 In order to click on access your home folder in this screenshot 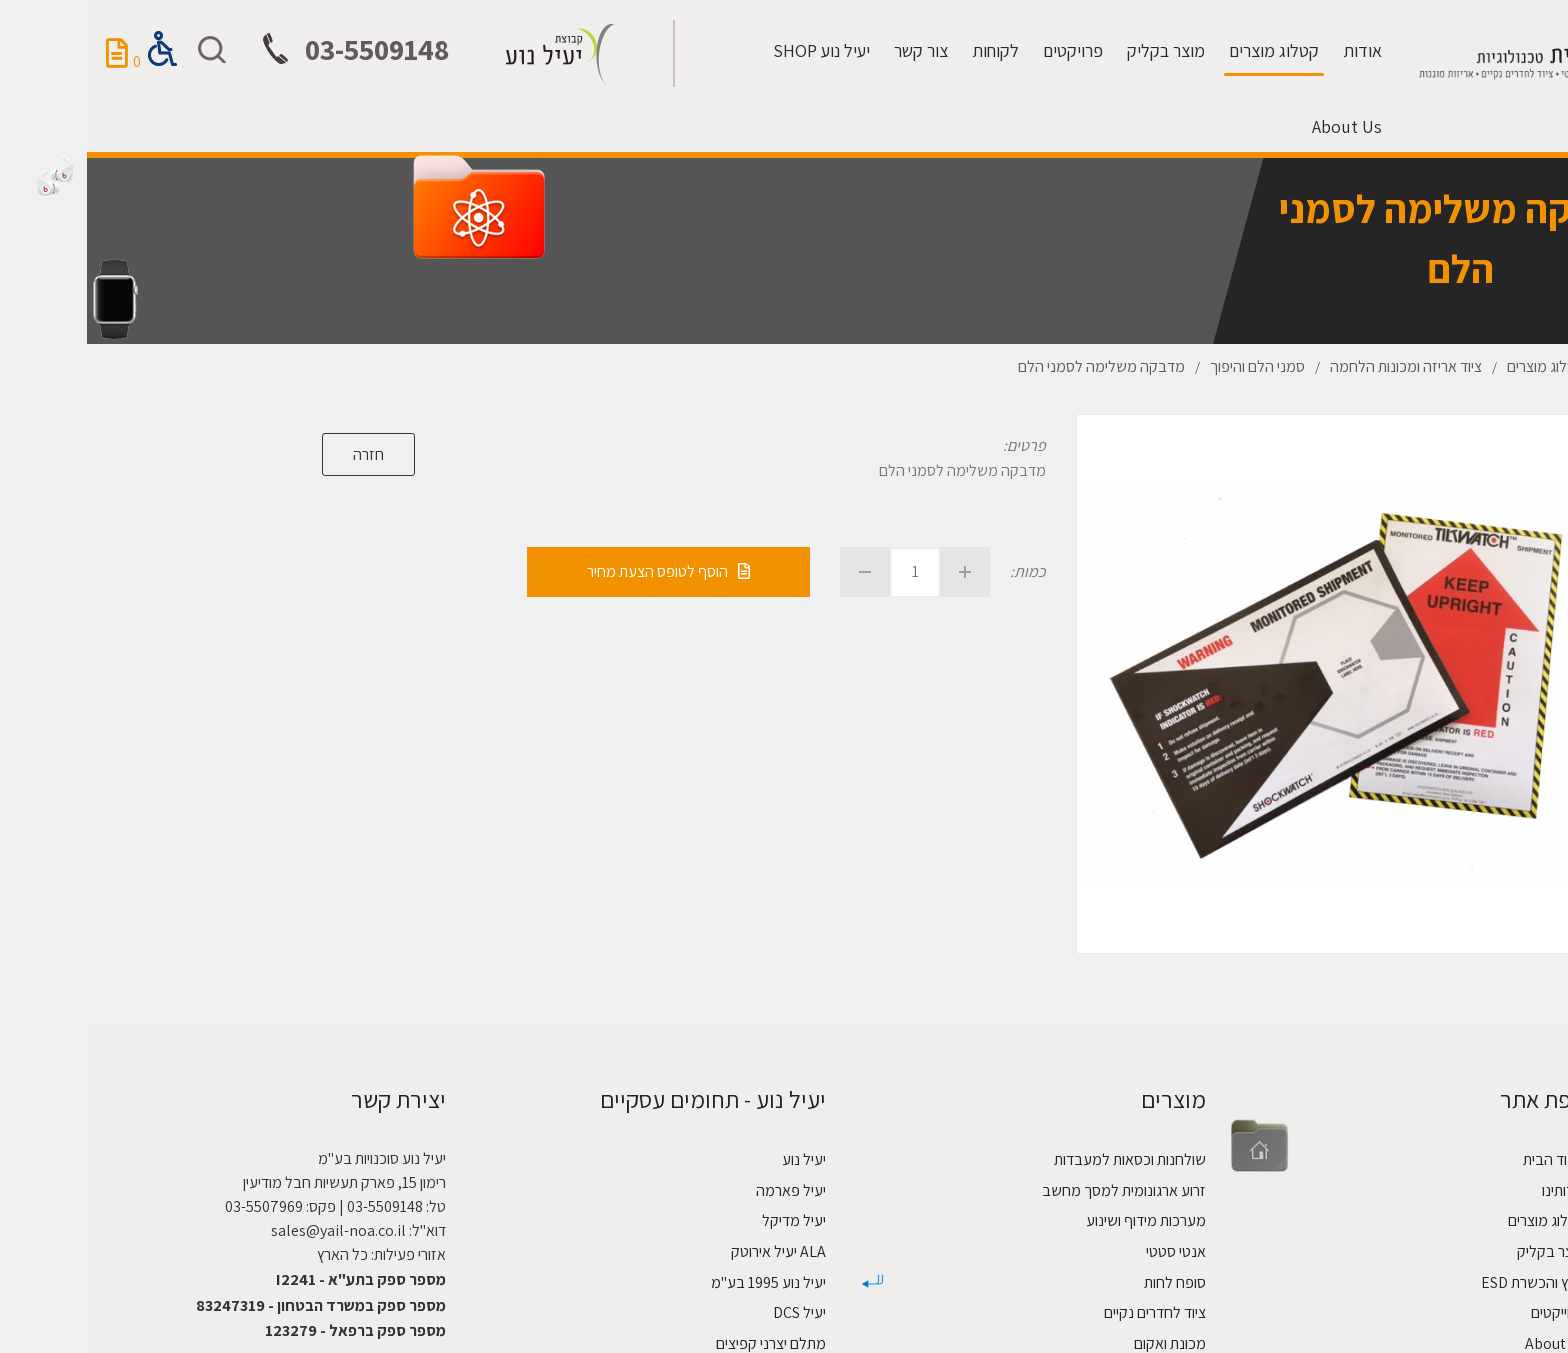, I will do `click(1259, 1145)`.